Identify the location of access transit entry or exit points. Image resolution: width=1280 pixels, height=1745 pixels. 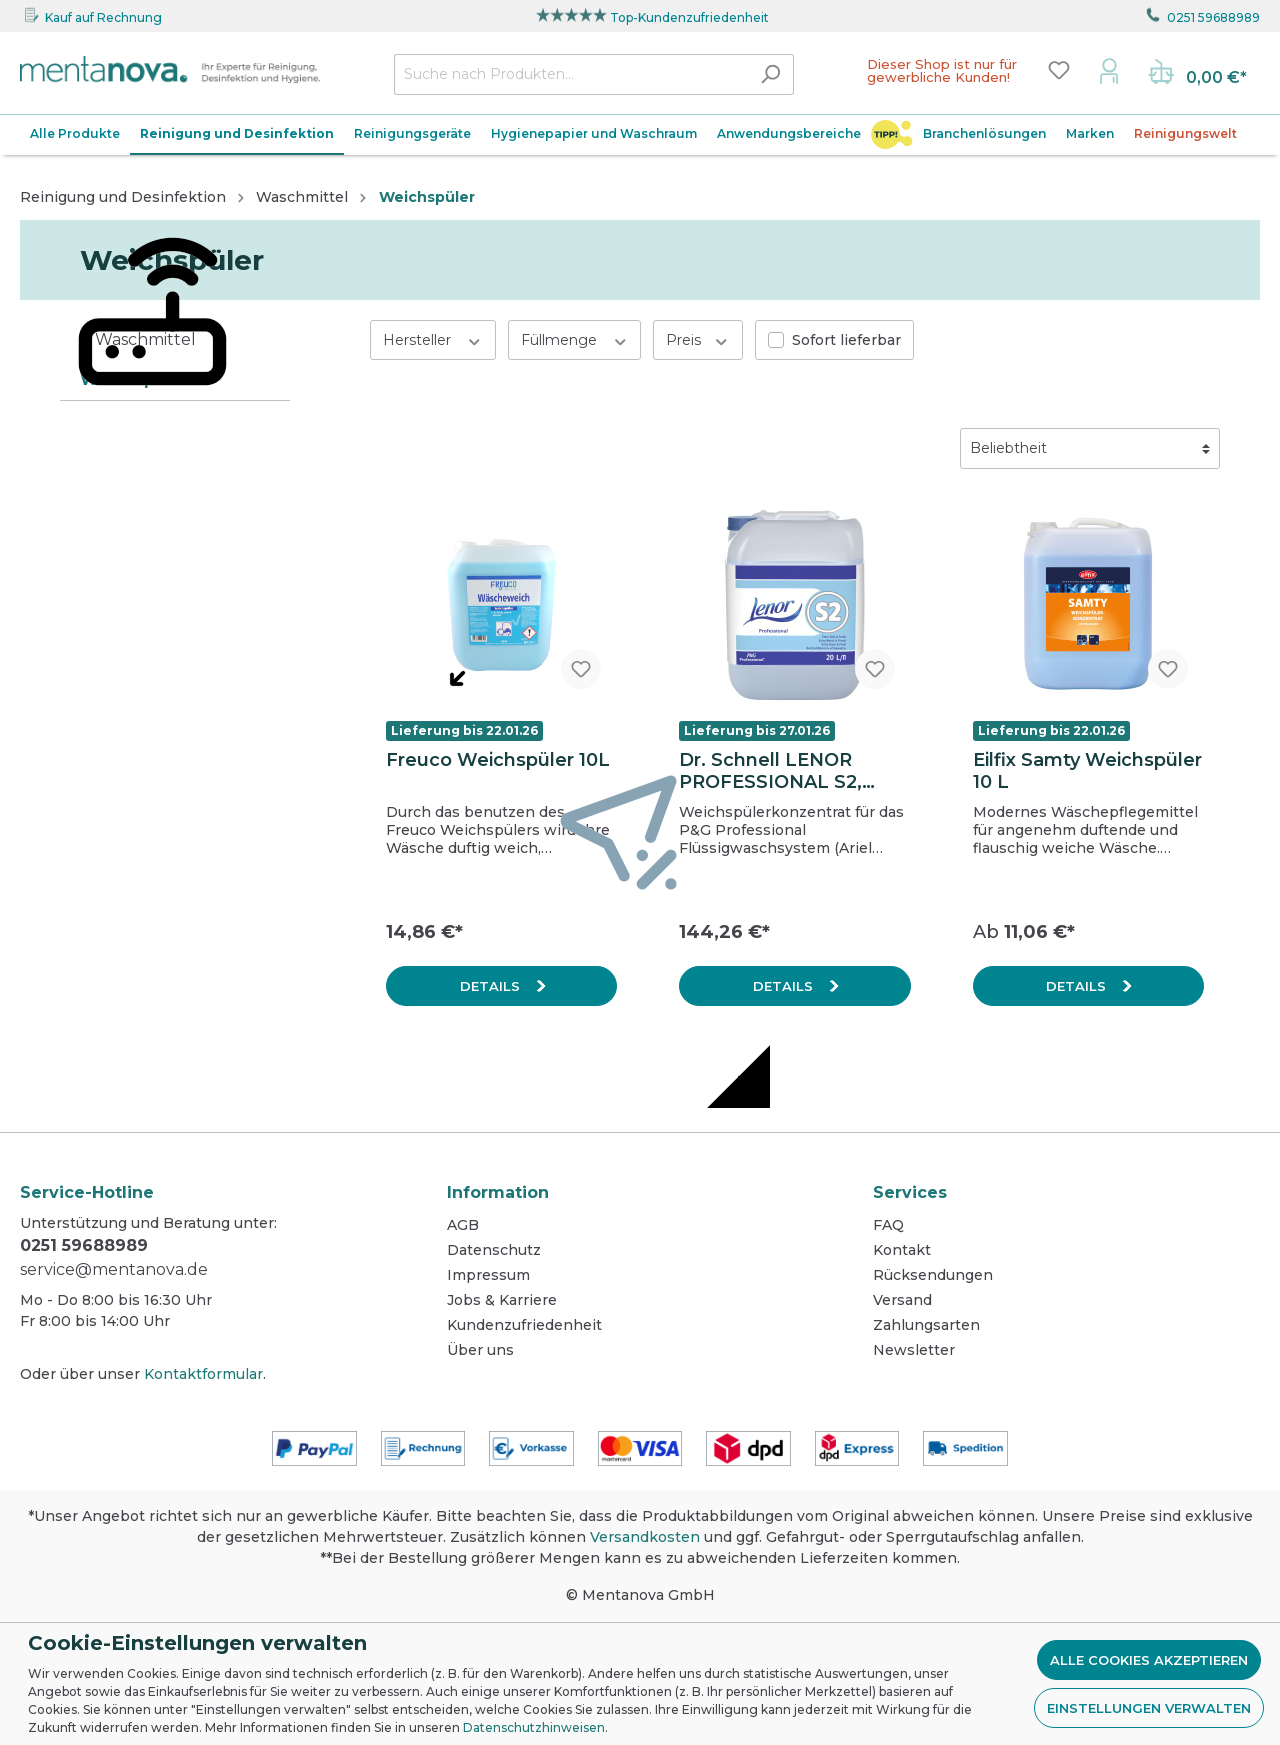
(458, 678).